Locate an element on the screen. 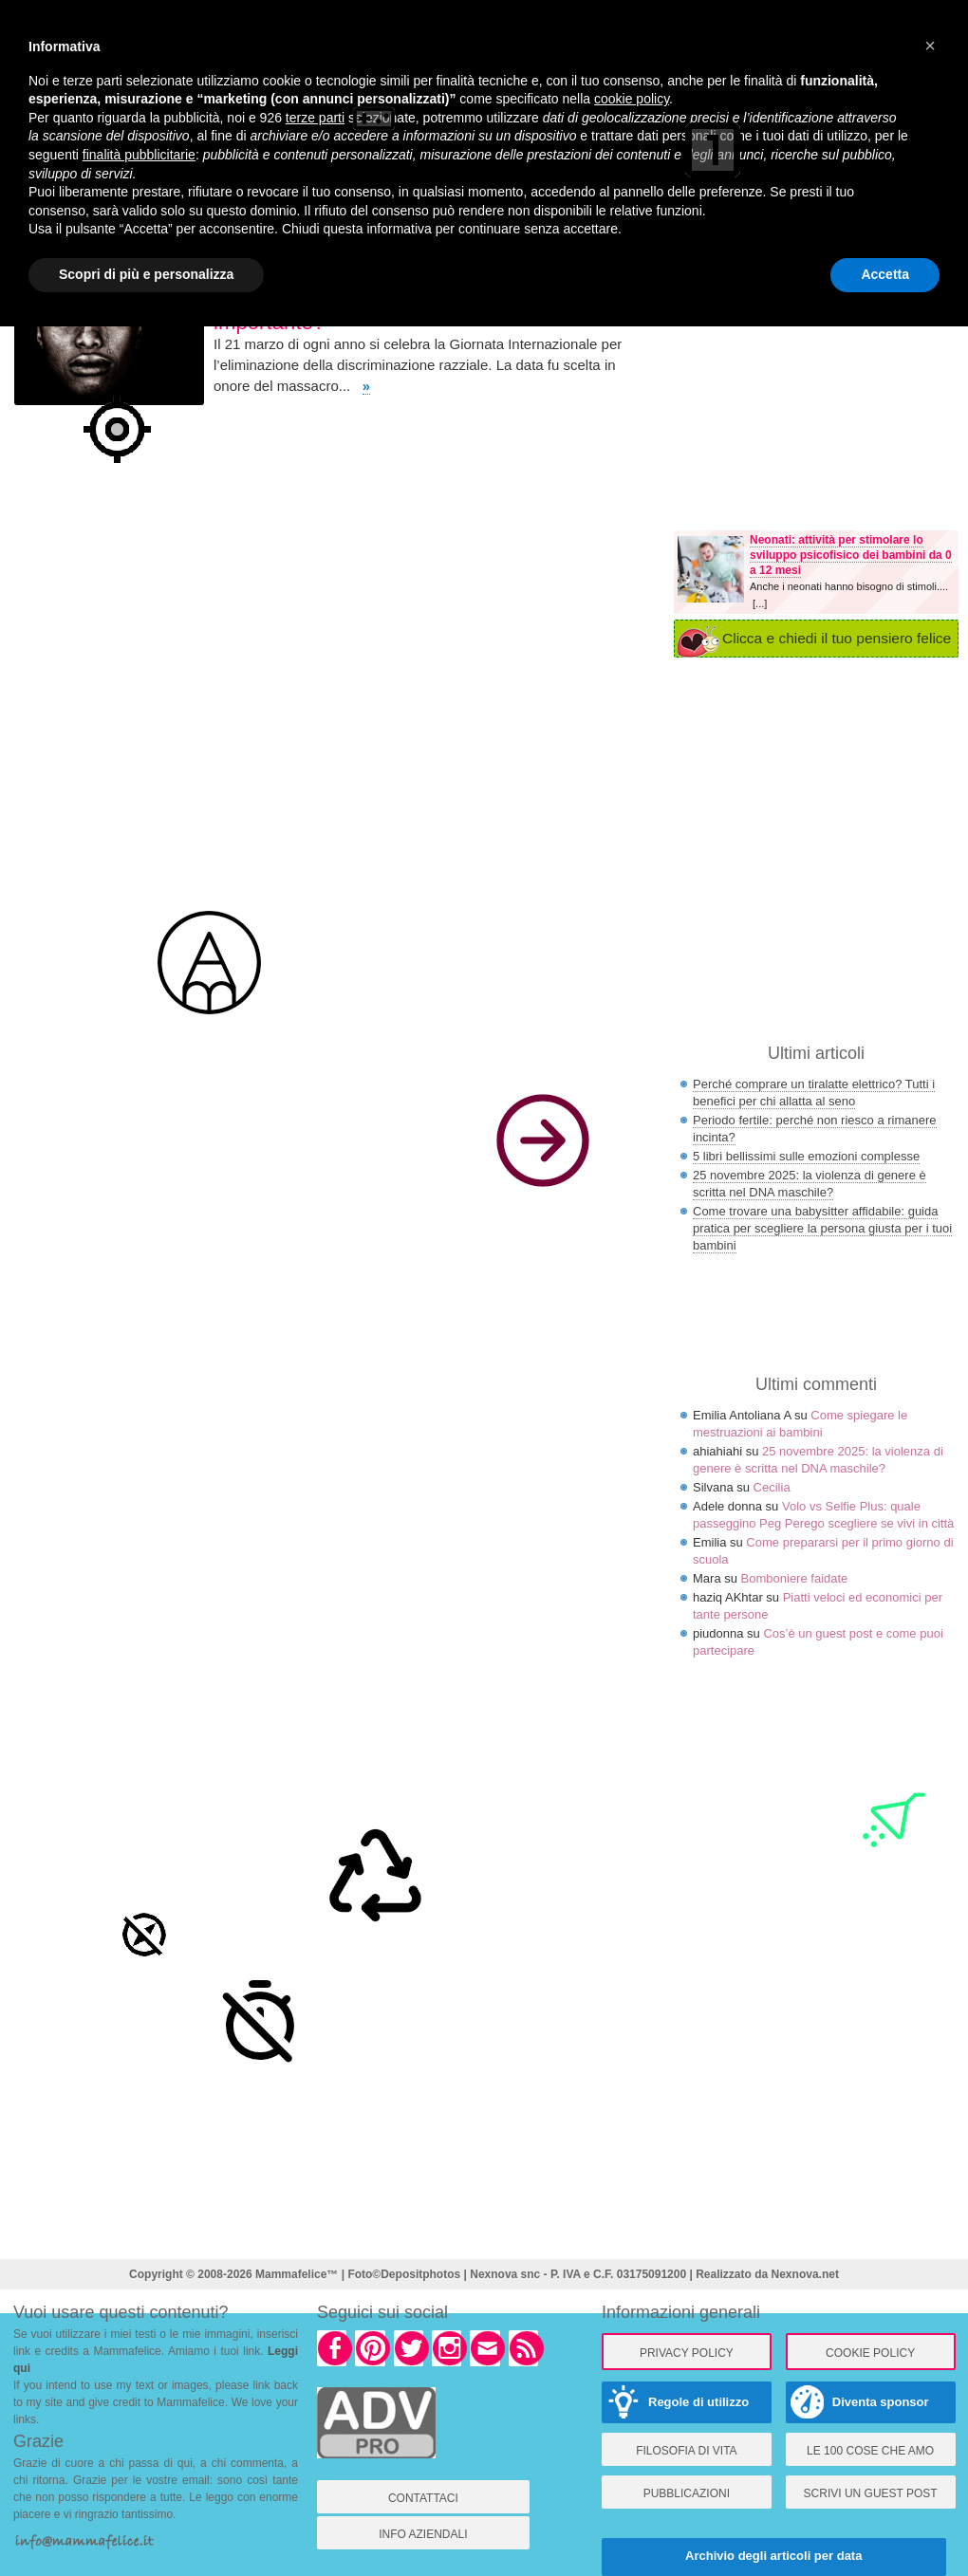  access games or gaming features is located at coordinates (374, 119).